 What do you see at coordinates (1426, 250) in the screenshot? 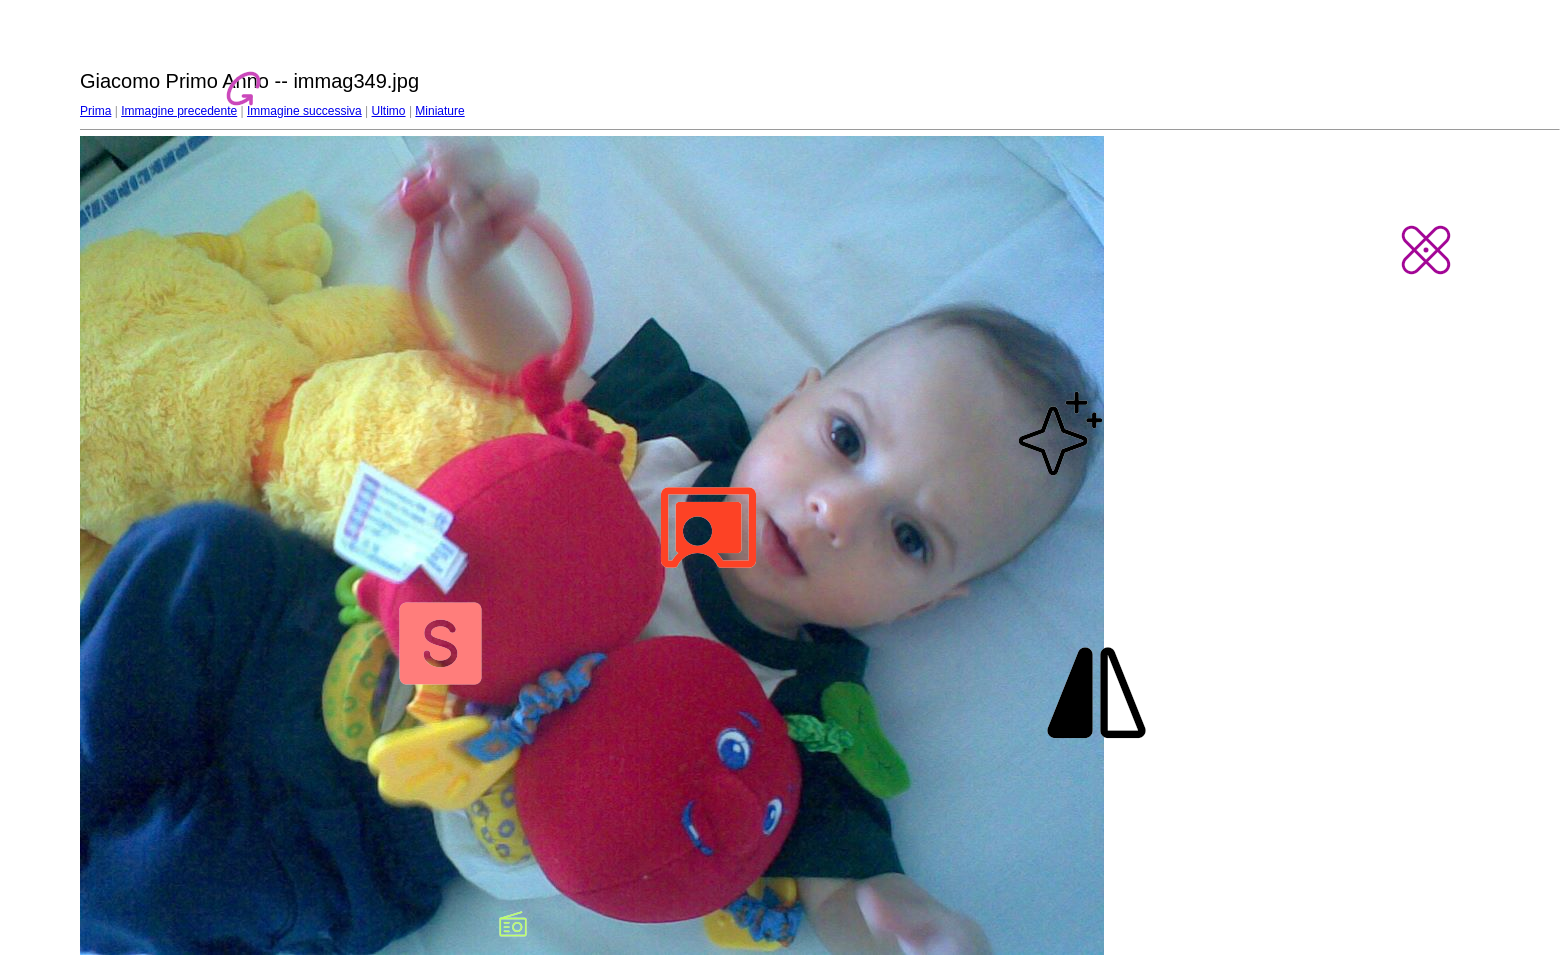
I see `access health or first aid settings` at bounding box center [1426, 250].